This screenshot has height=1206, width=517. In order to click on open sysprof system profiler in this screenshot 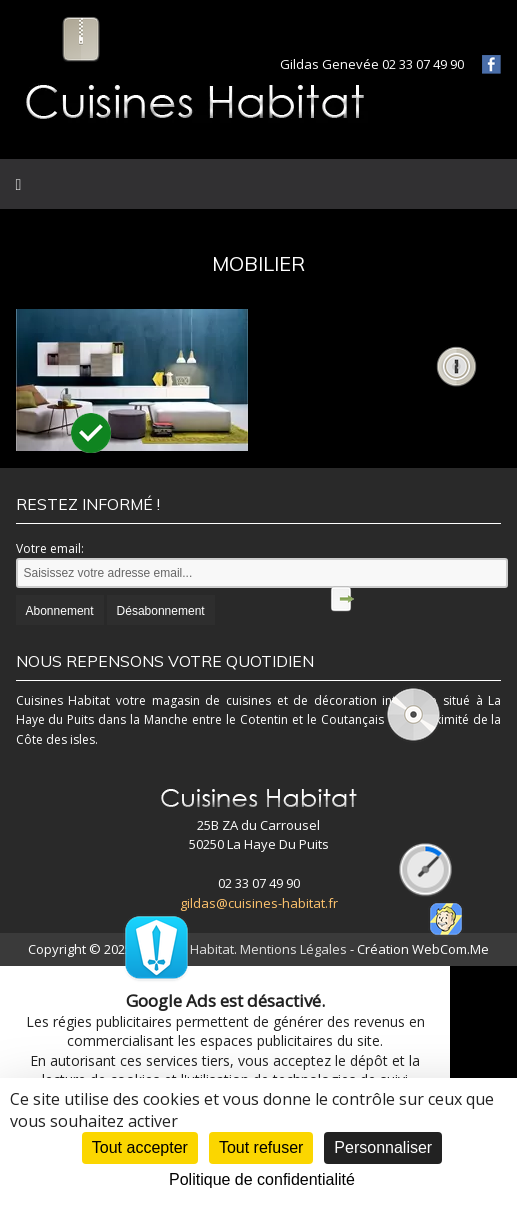, I will do `click(425, 869)`.